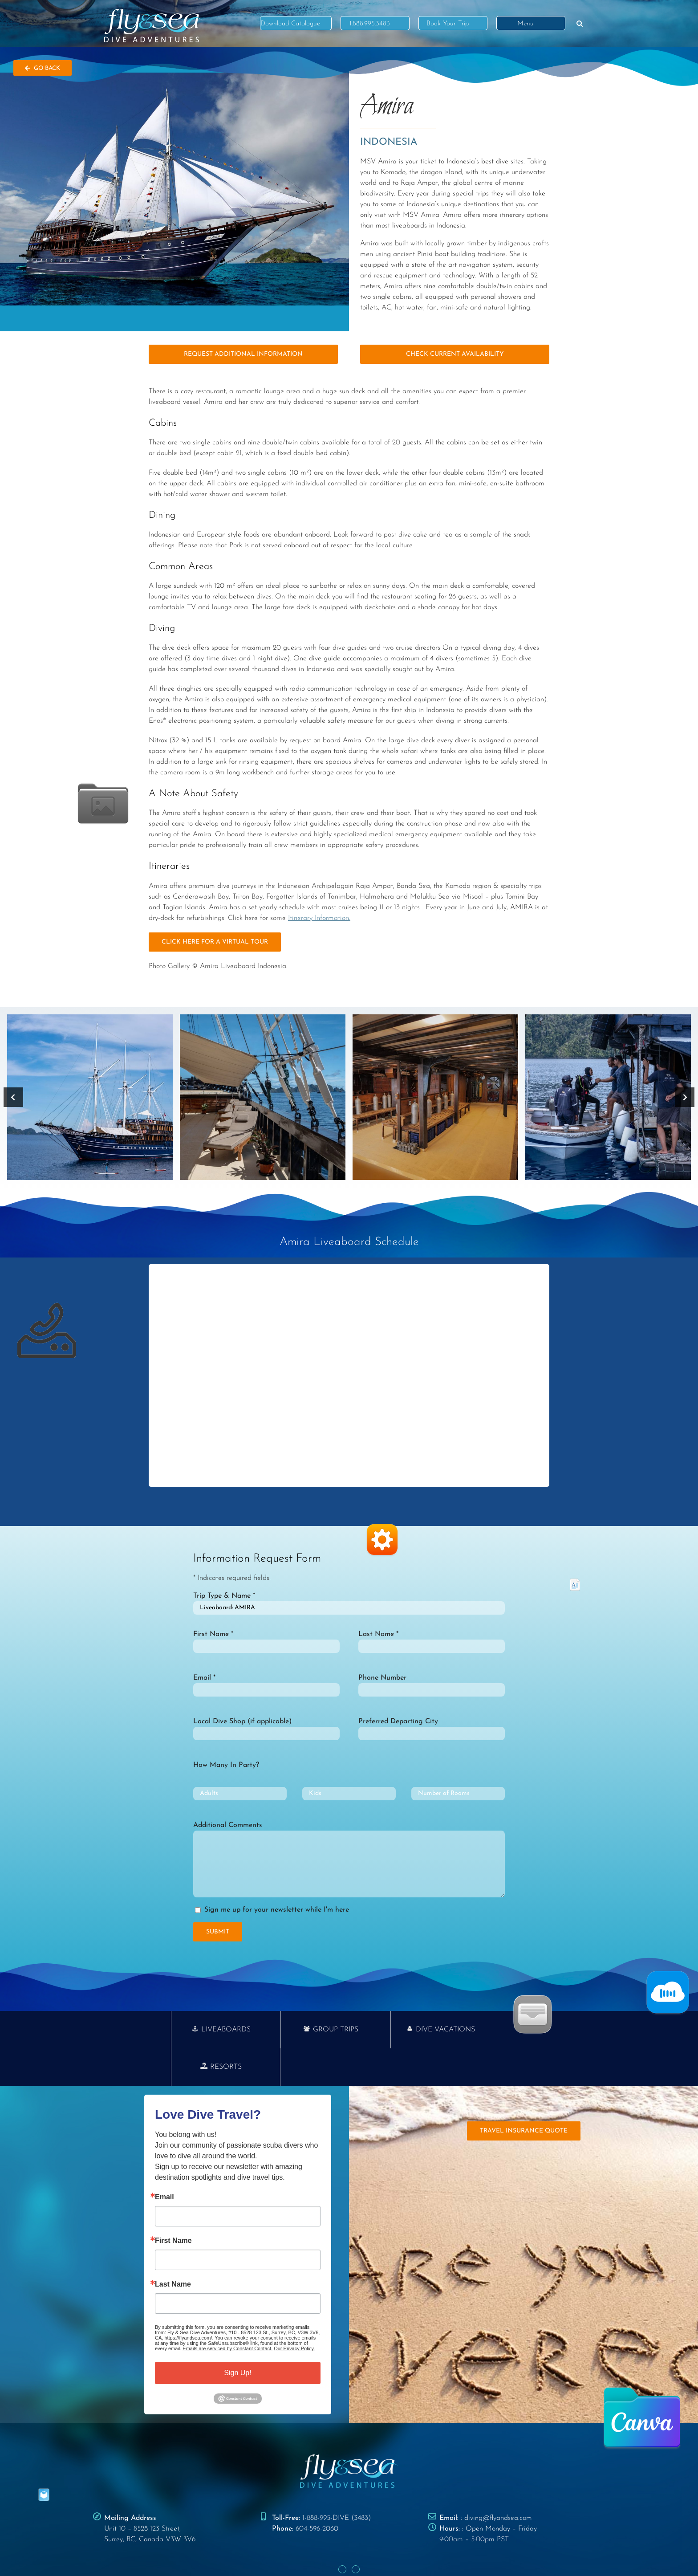 The height and width of the screenshot is (2576, 698). I want to click on open your images folder, so click(103, 803).